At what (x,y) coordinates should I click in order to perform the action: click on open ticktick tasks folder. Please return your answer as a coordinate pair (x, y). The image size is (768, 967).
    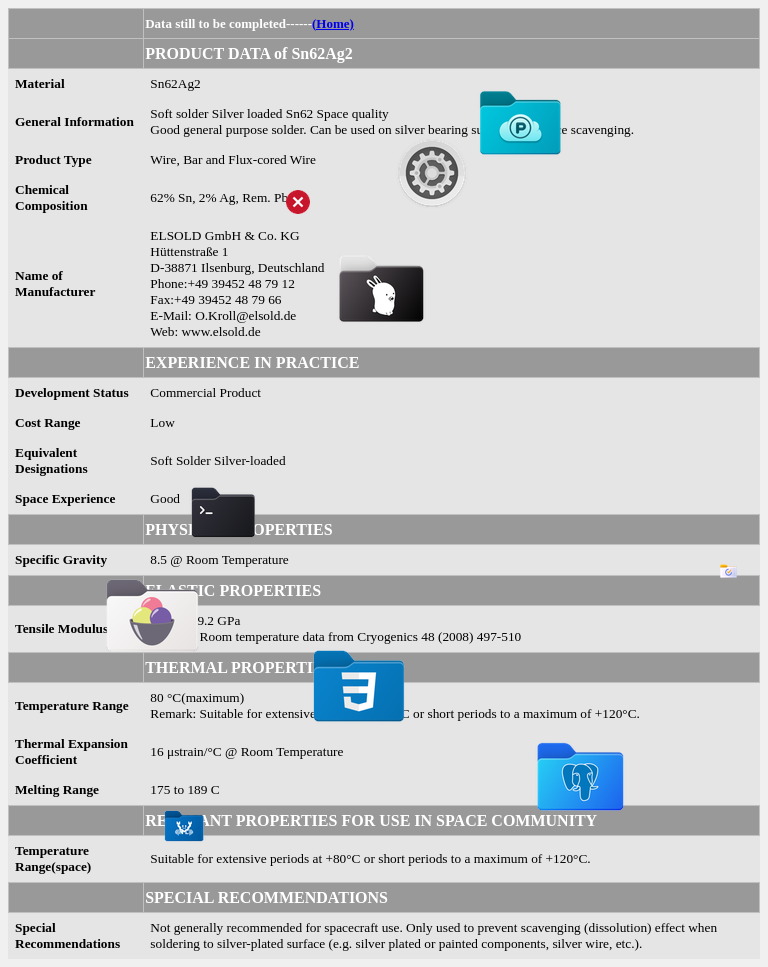
    Looking at the image, I should click on (728, 571).